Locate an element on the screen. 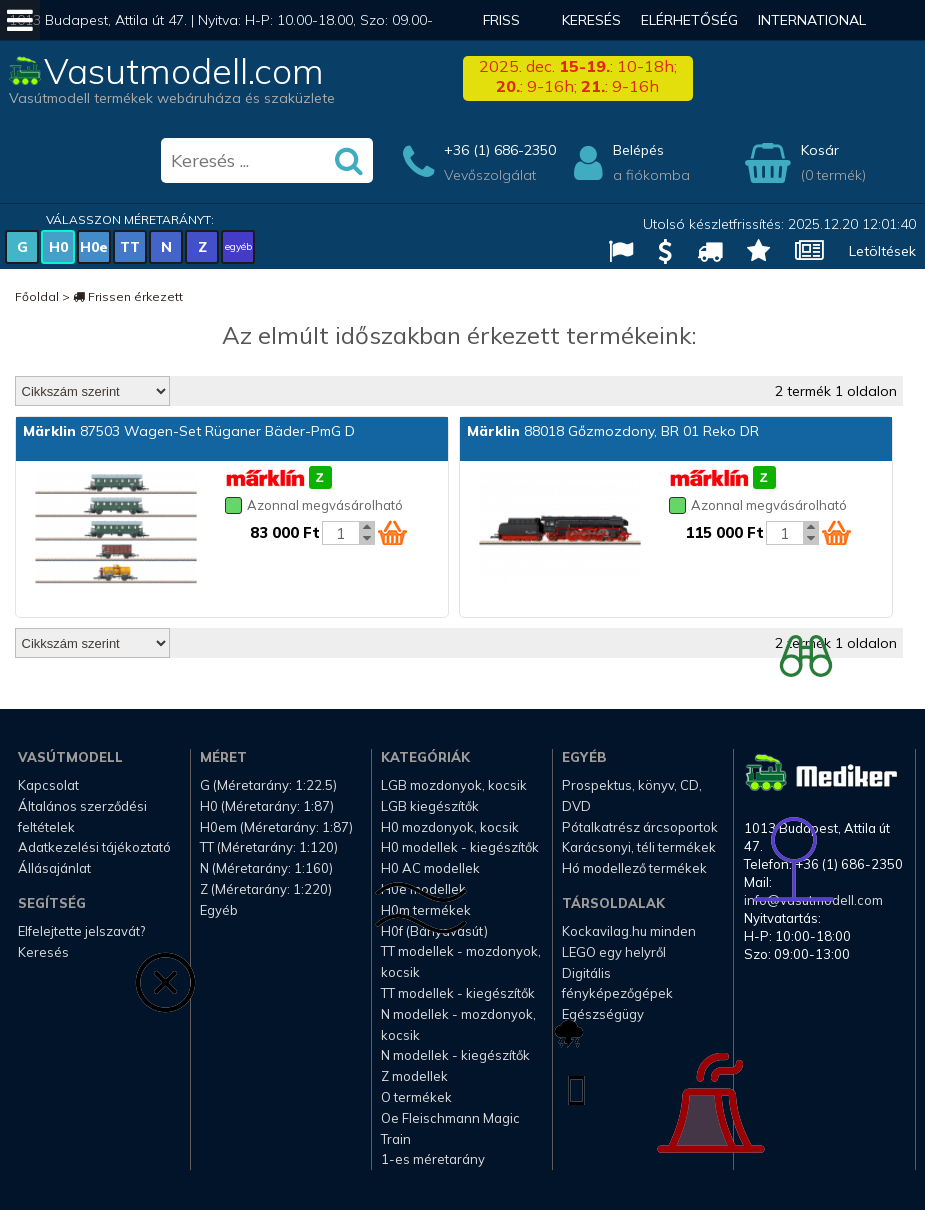  search or explore content is located at coordinates (806, 656).